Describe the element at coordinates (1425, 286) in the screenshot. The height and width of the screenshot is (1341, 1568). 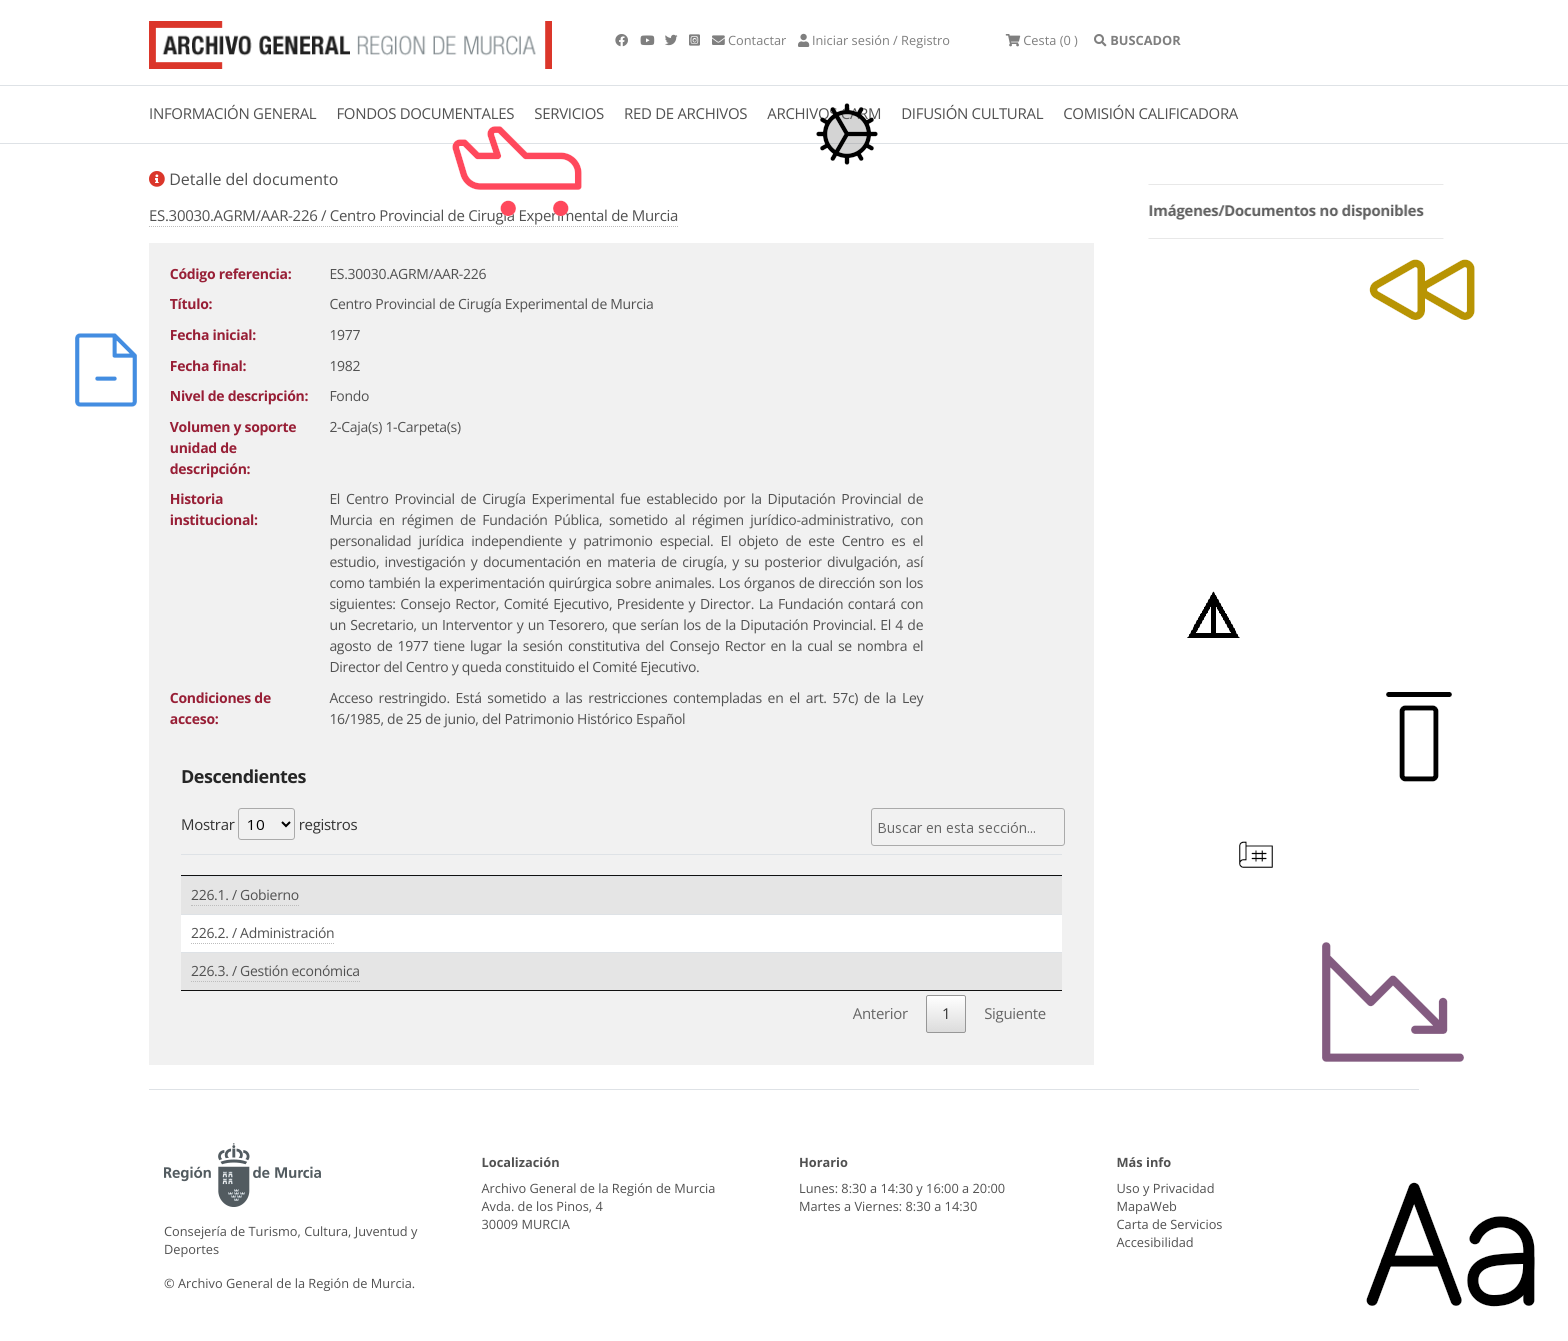
I see `rewind or skip to previous track` at that location.